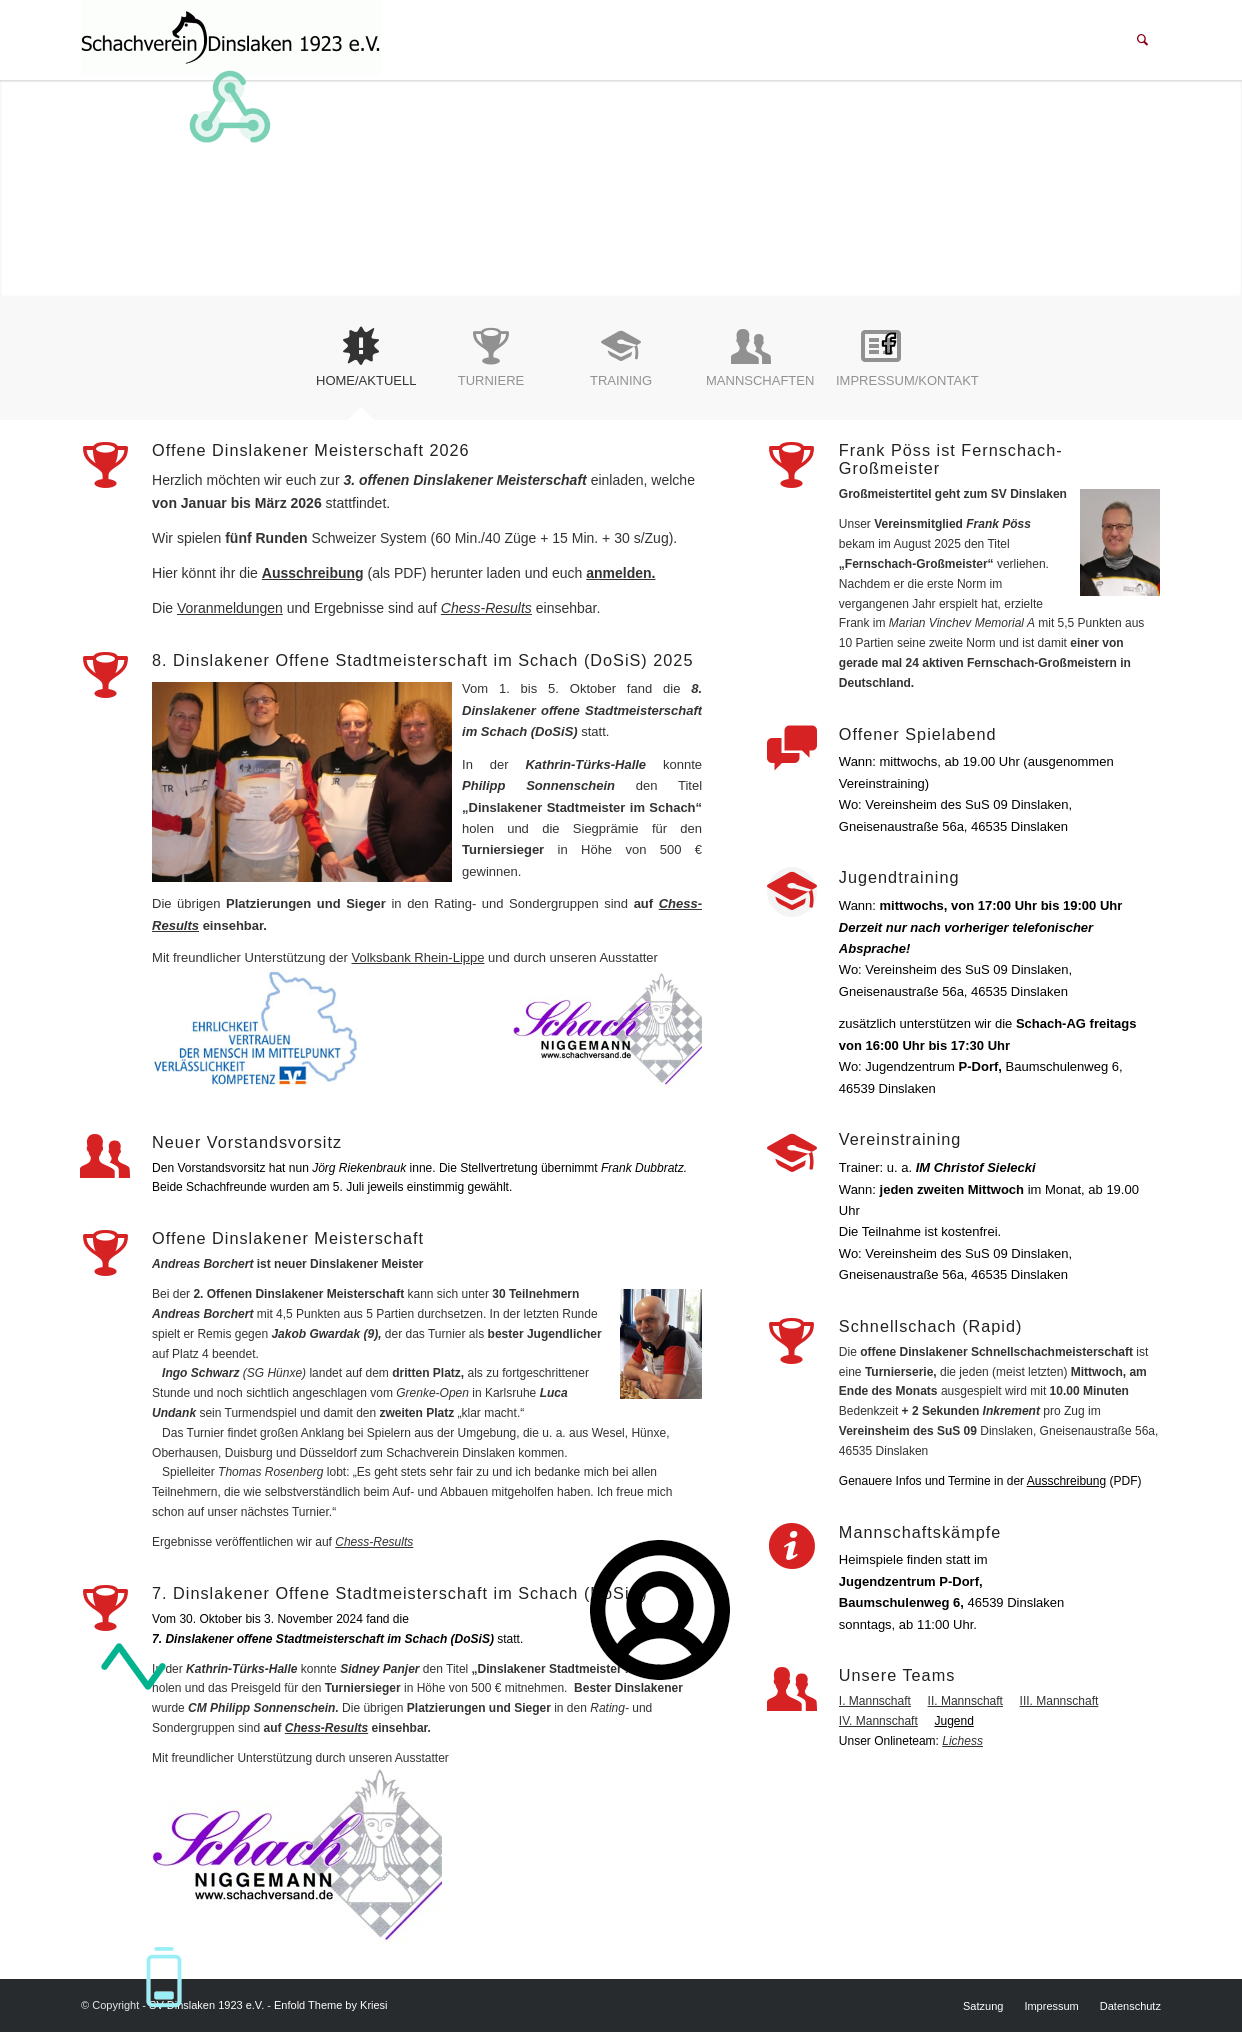  What do you see at coordinates (164, 1978) in the screenshot?
I see `indicates low battery level` at bounding box center [164, 1978].